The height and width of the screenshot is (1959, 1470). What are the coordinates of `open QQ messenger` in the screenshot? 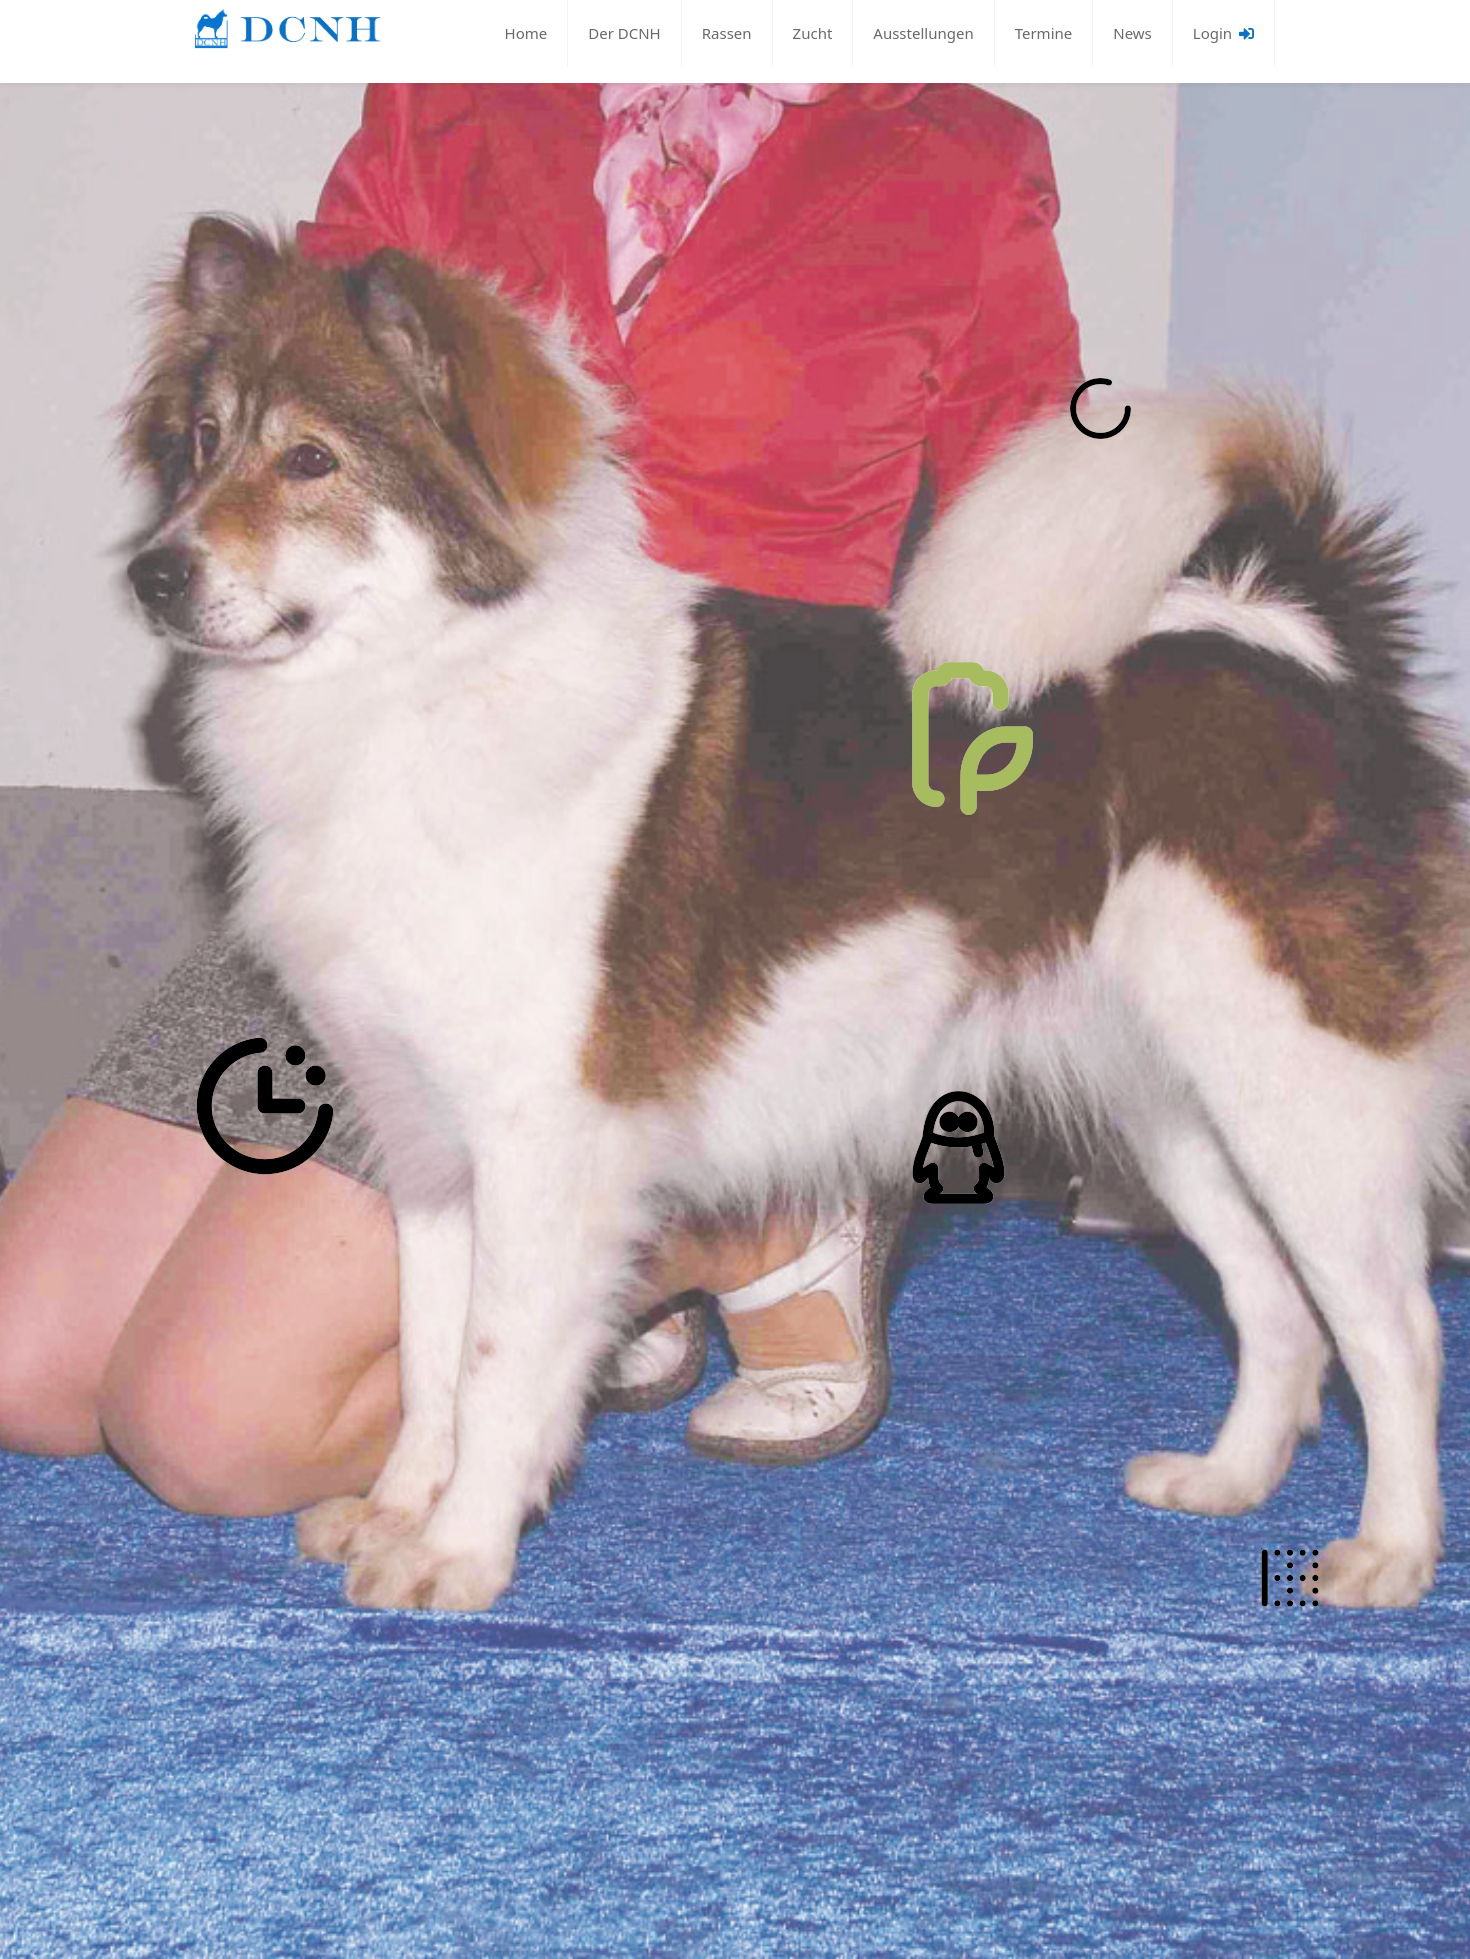 It's located at (958, 1147).